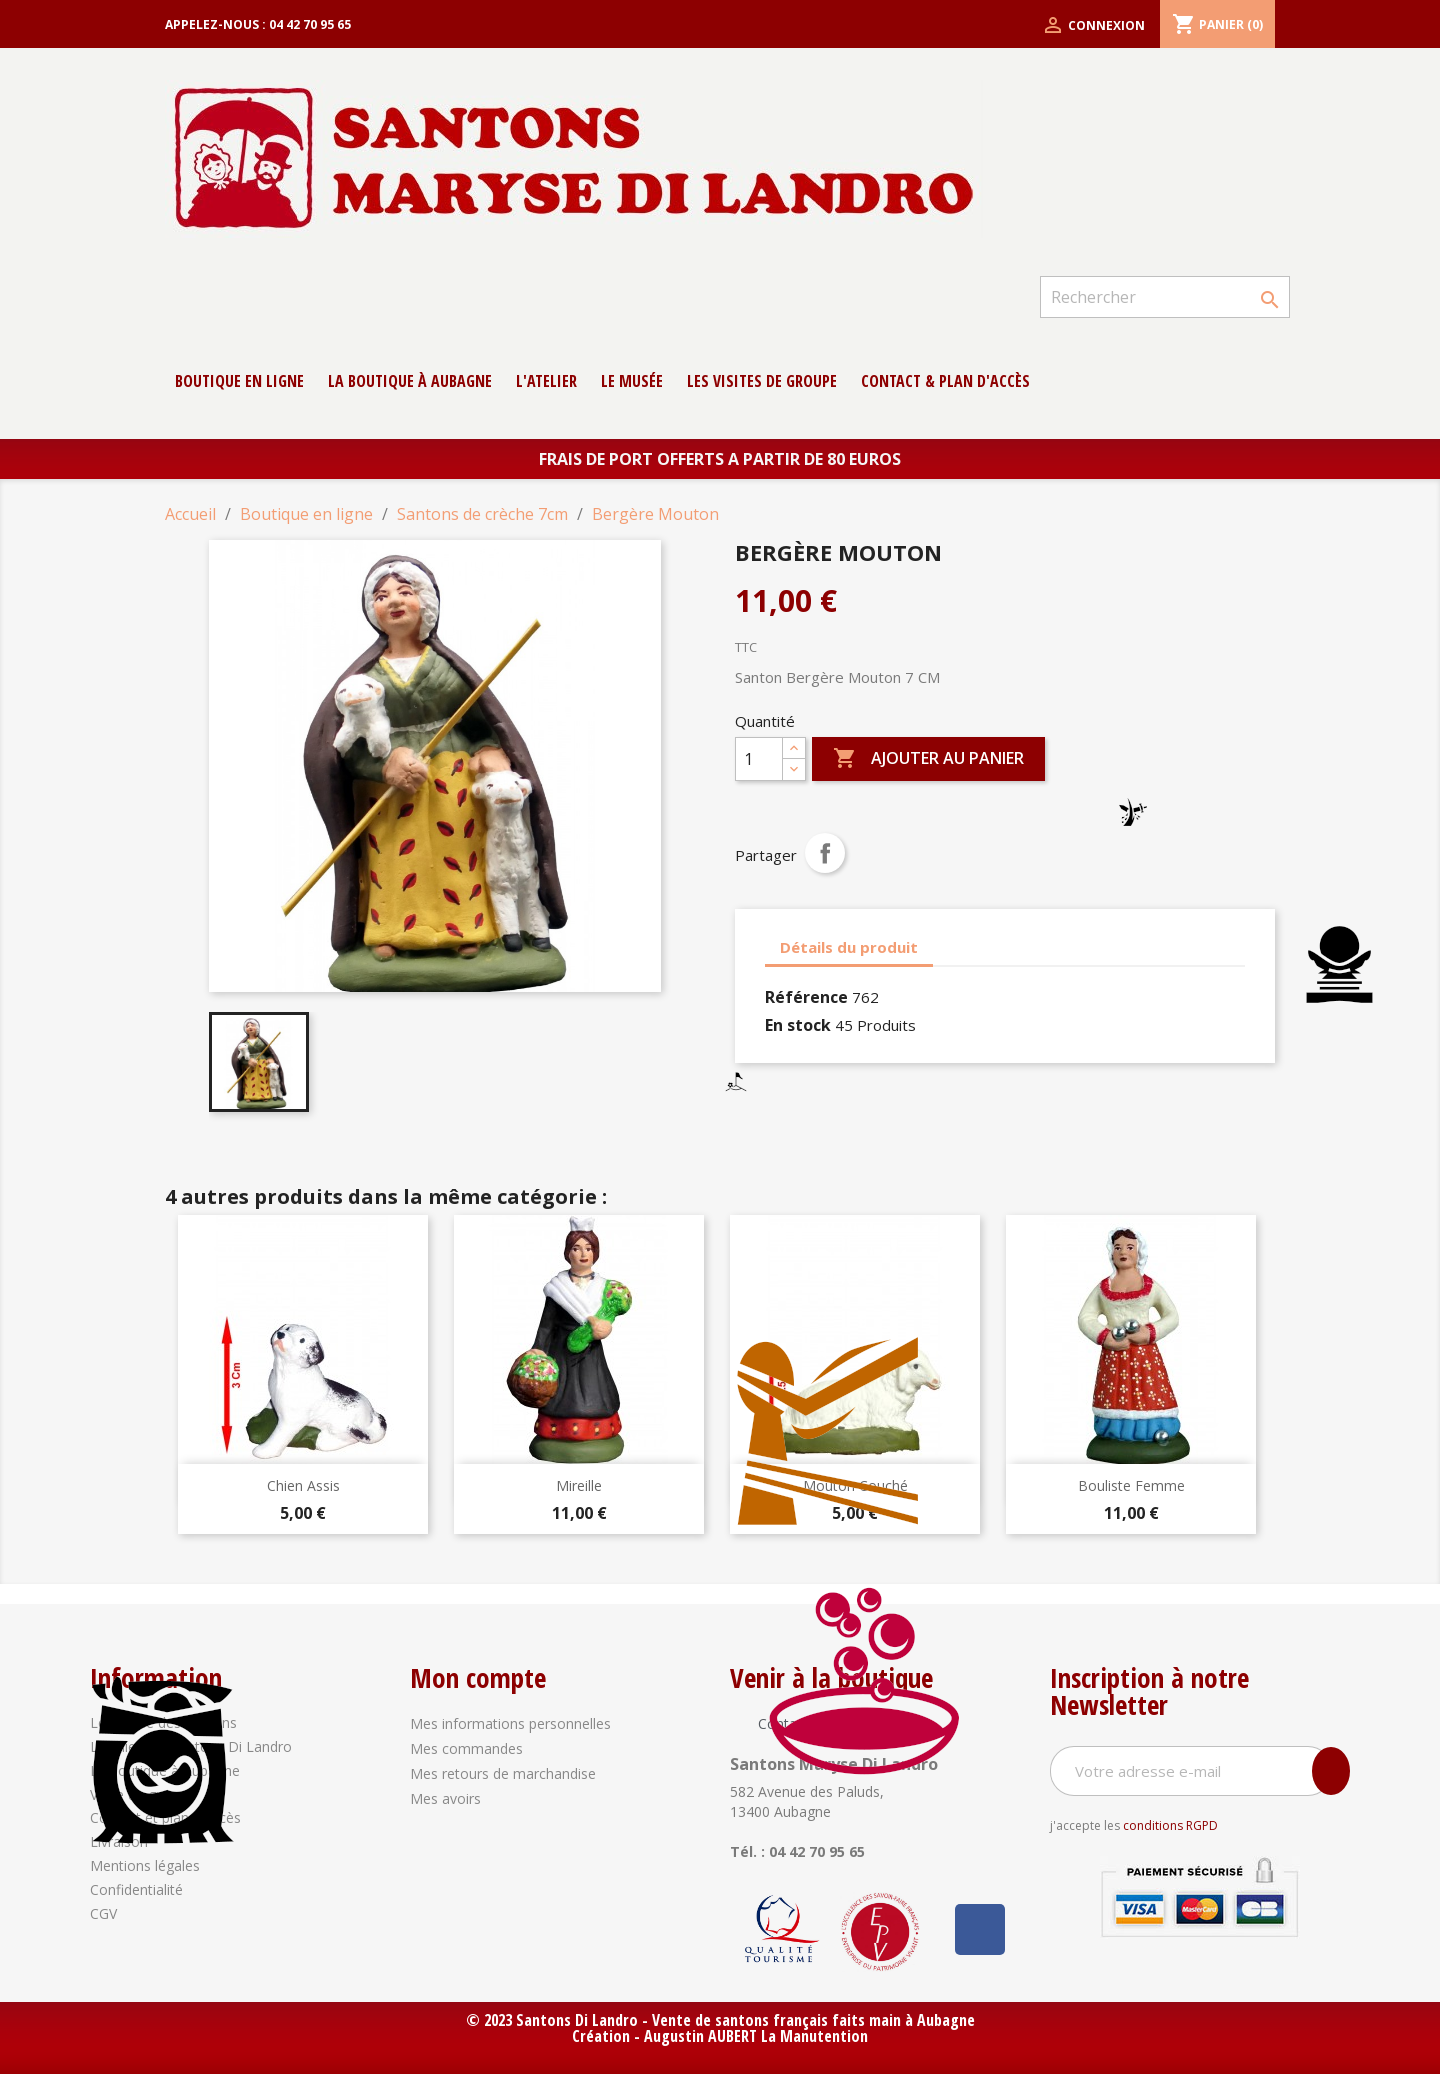 This screenshot has width=1440, height=2074. What do you see at coordinates (1133, 812) in the screenshot?
I see `indicates a broken or damaged weapon` at bounding box center [1133, 812].